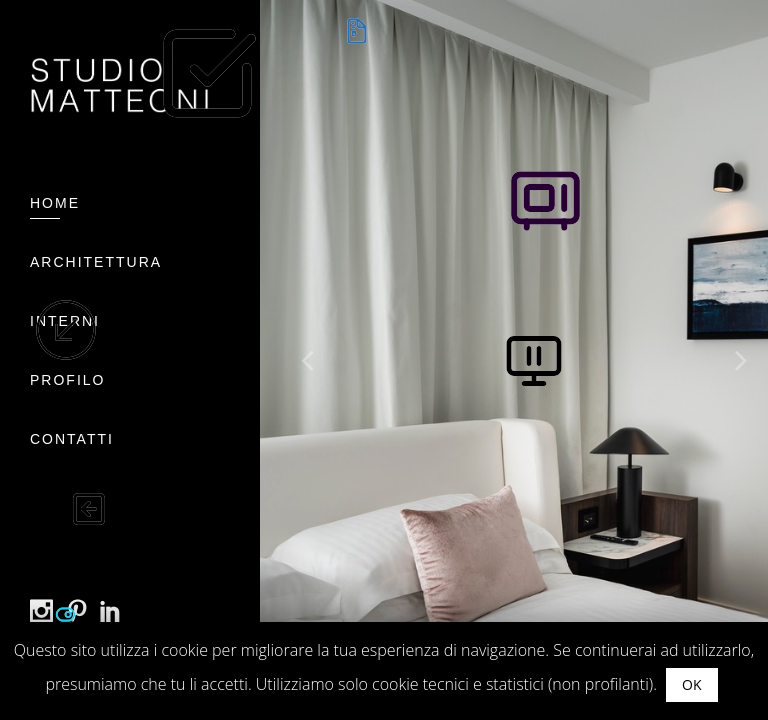 This screenshot has width=768, height=720. I want to click on toggle switch in the on/enabled position, so click(65, 614).